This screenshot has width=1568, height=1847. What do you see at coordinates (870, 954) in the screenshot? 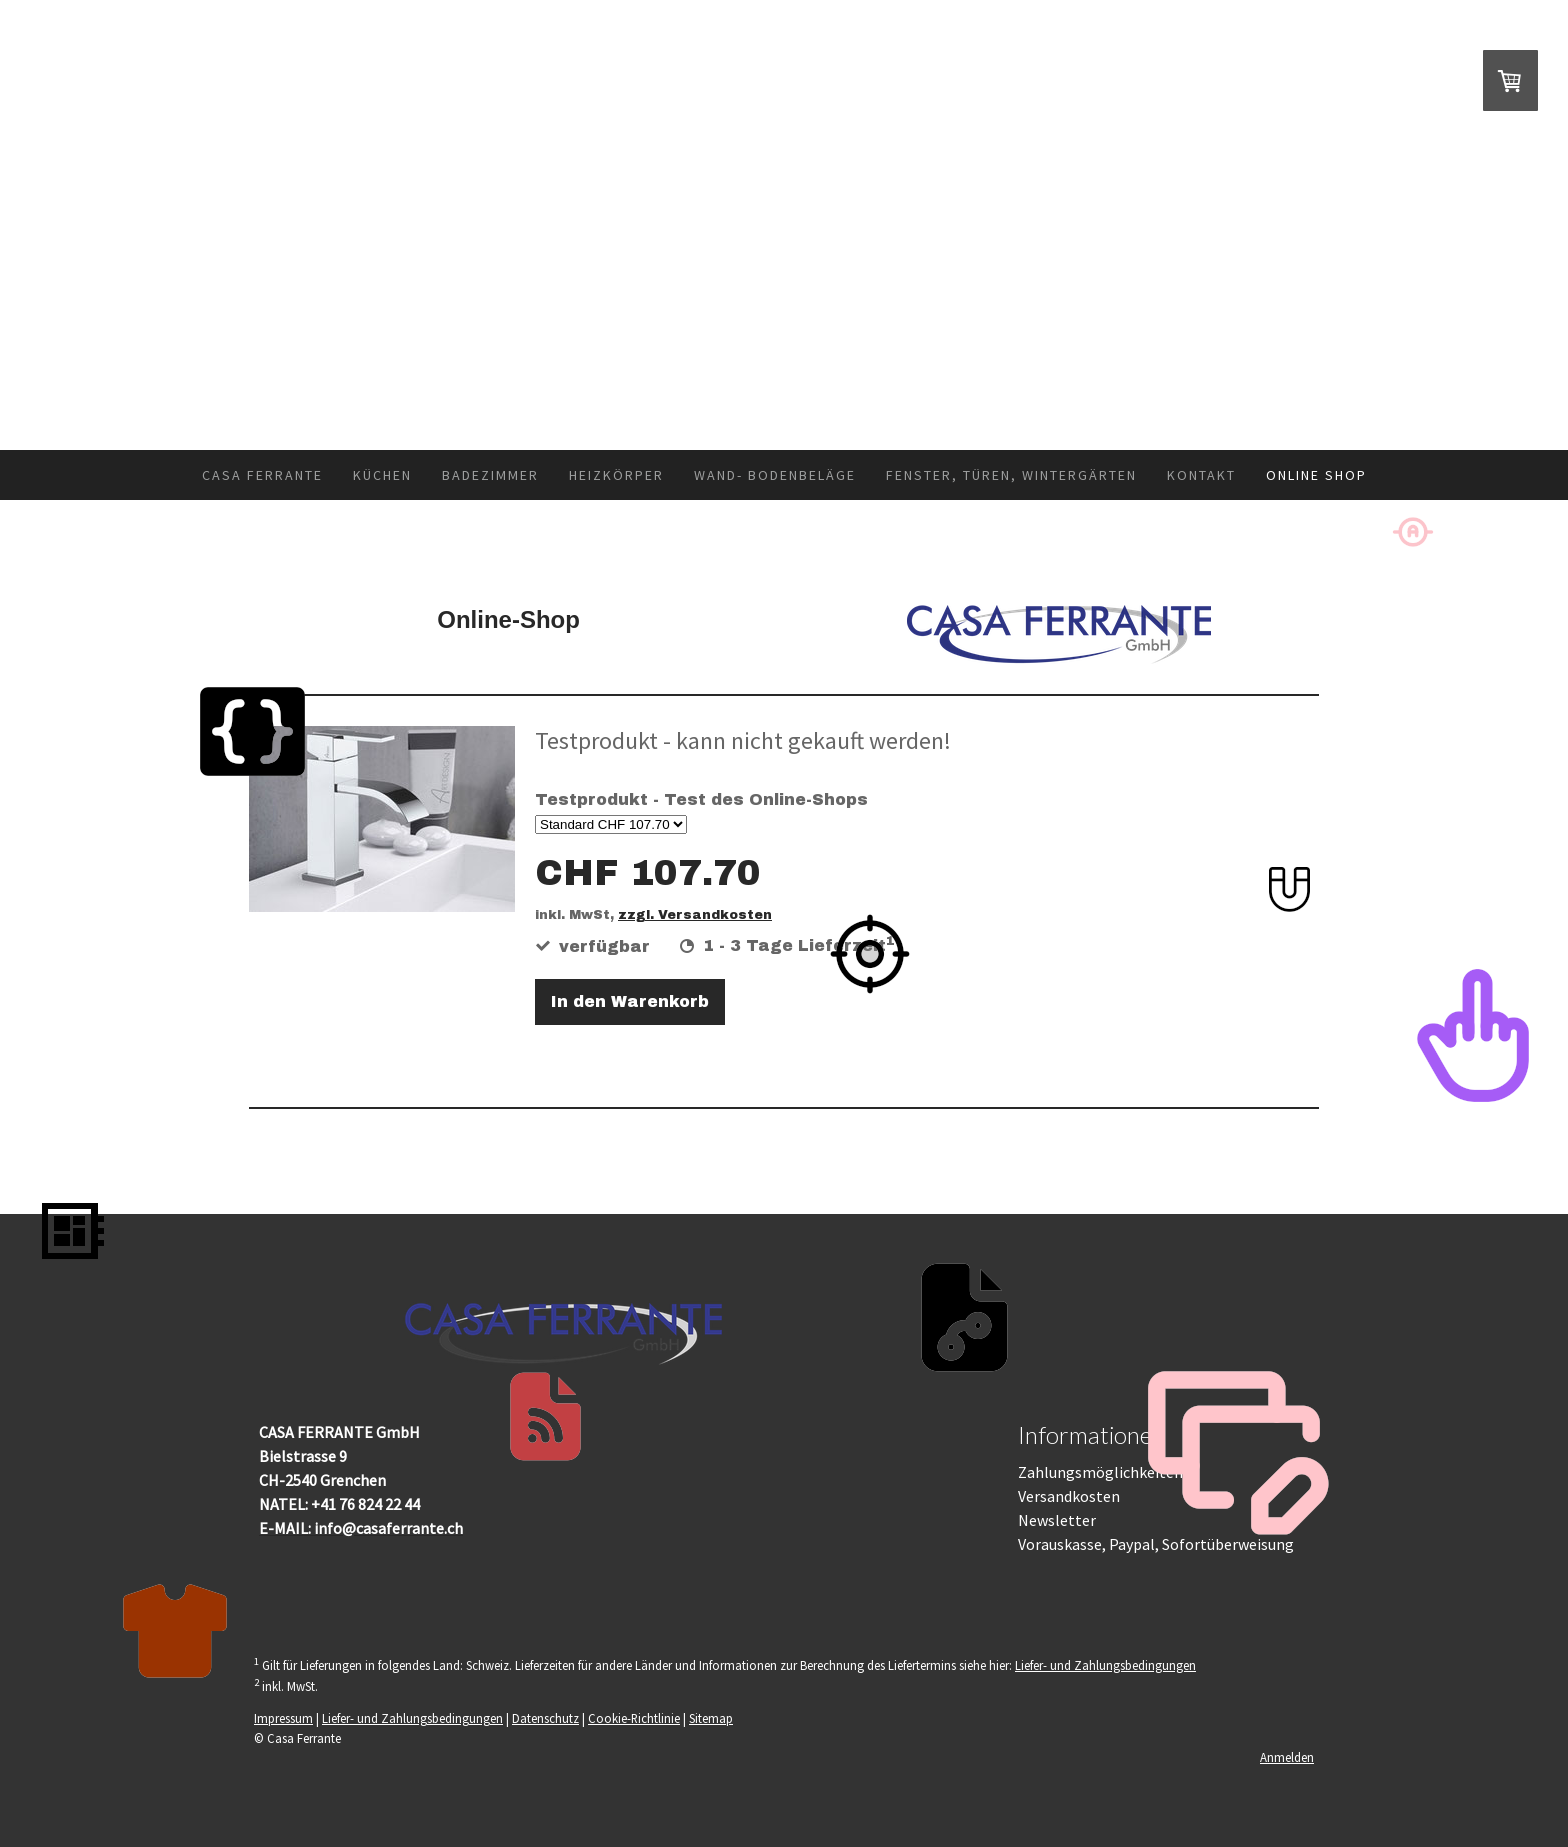
I see `center map on current location` at bounding box center [870, 954].